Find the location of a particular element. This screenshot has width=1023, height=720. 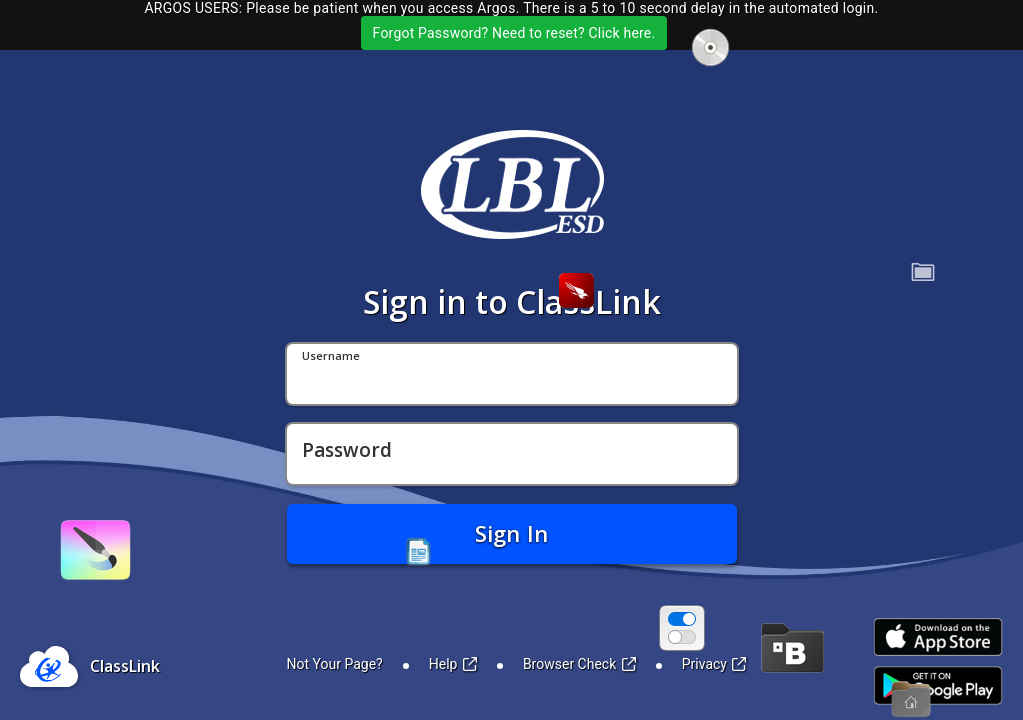

indicates a CD-RW (rewritable disc) drive or device is located at coordinates (710, 47).